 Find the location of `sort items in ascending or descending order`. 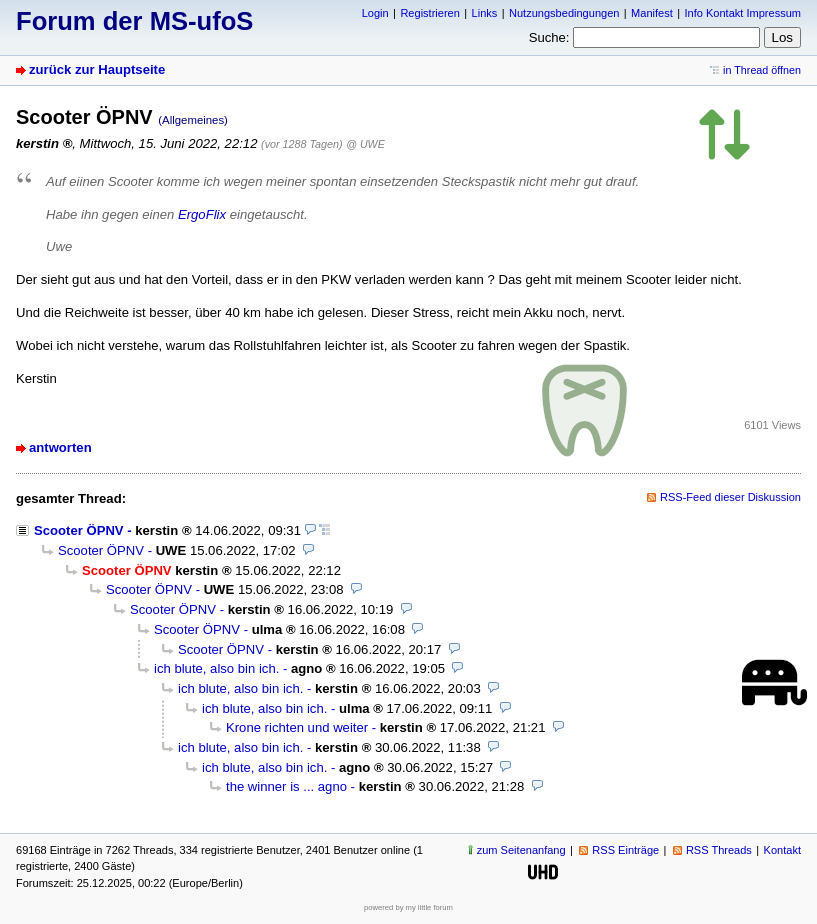

sort items in ascending or descending order is located at coordinates (724, 134).